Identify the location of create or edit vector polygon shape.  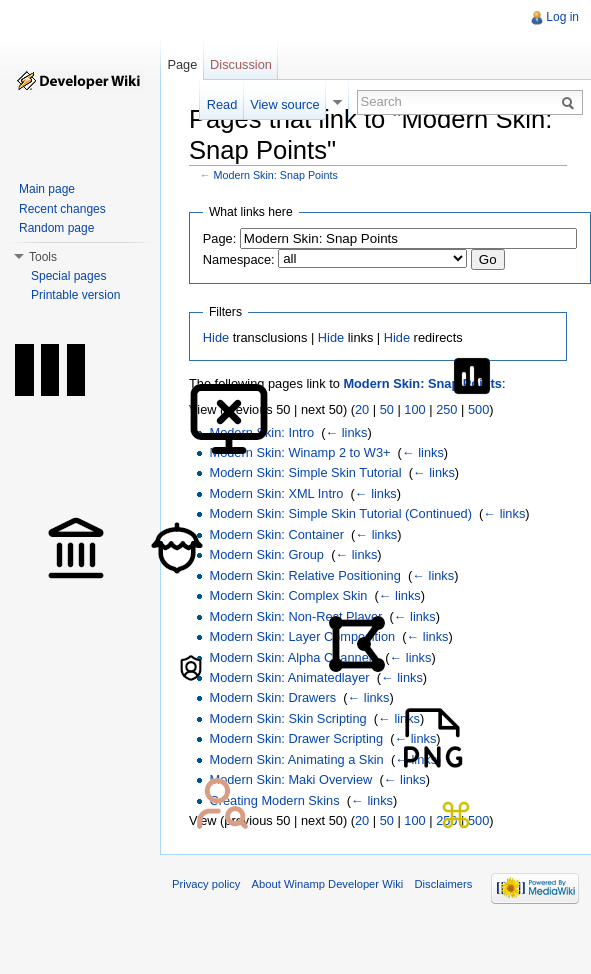
(357, 644).